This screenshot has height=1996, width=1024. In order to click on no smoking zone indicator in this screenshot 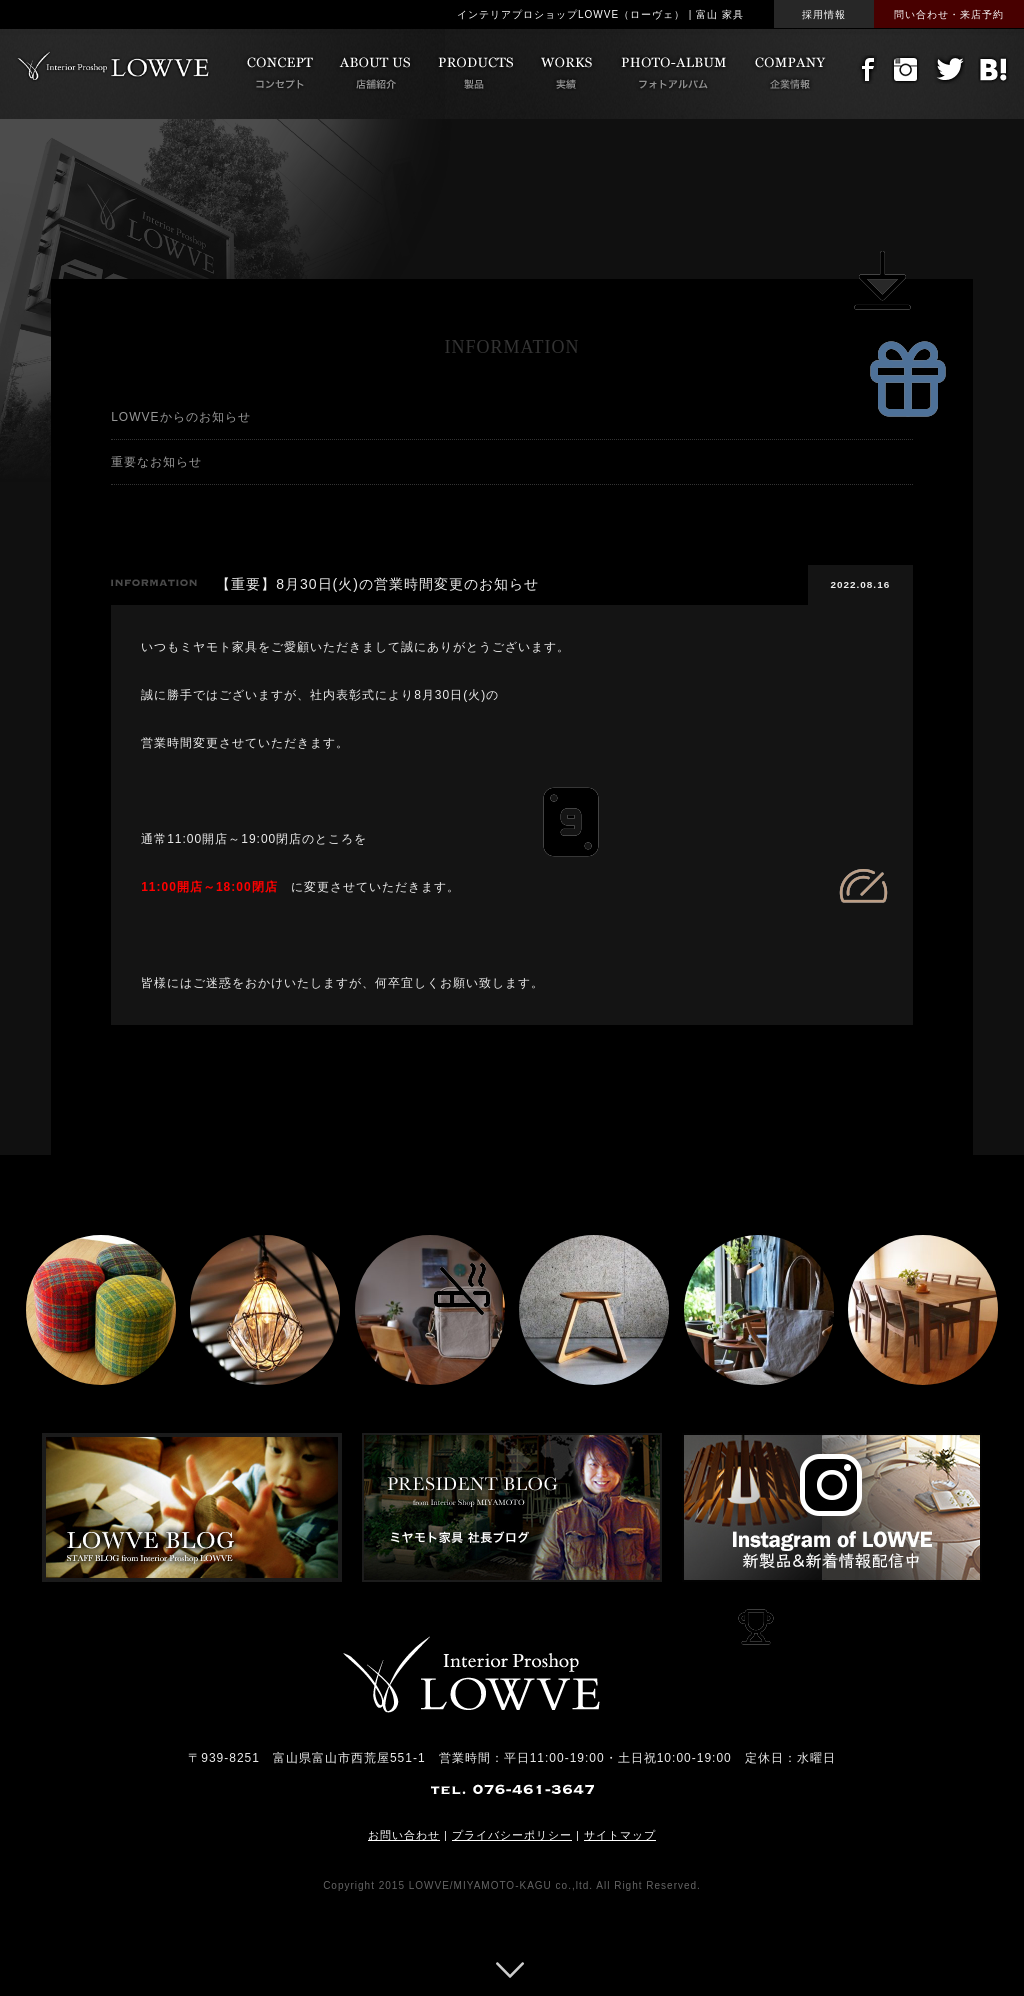, I will do `click(462, 1291)`.